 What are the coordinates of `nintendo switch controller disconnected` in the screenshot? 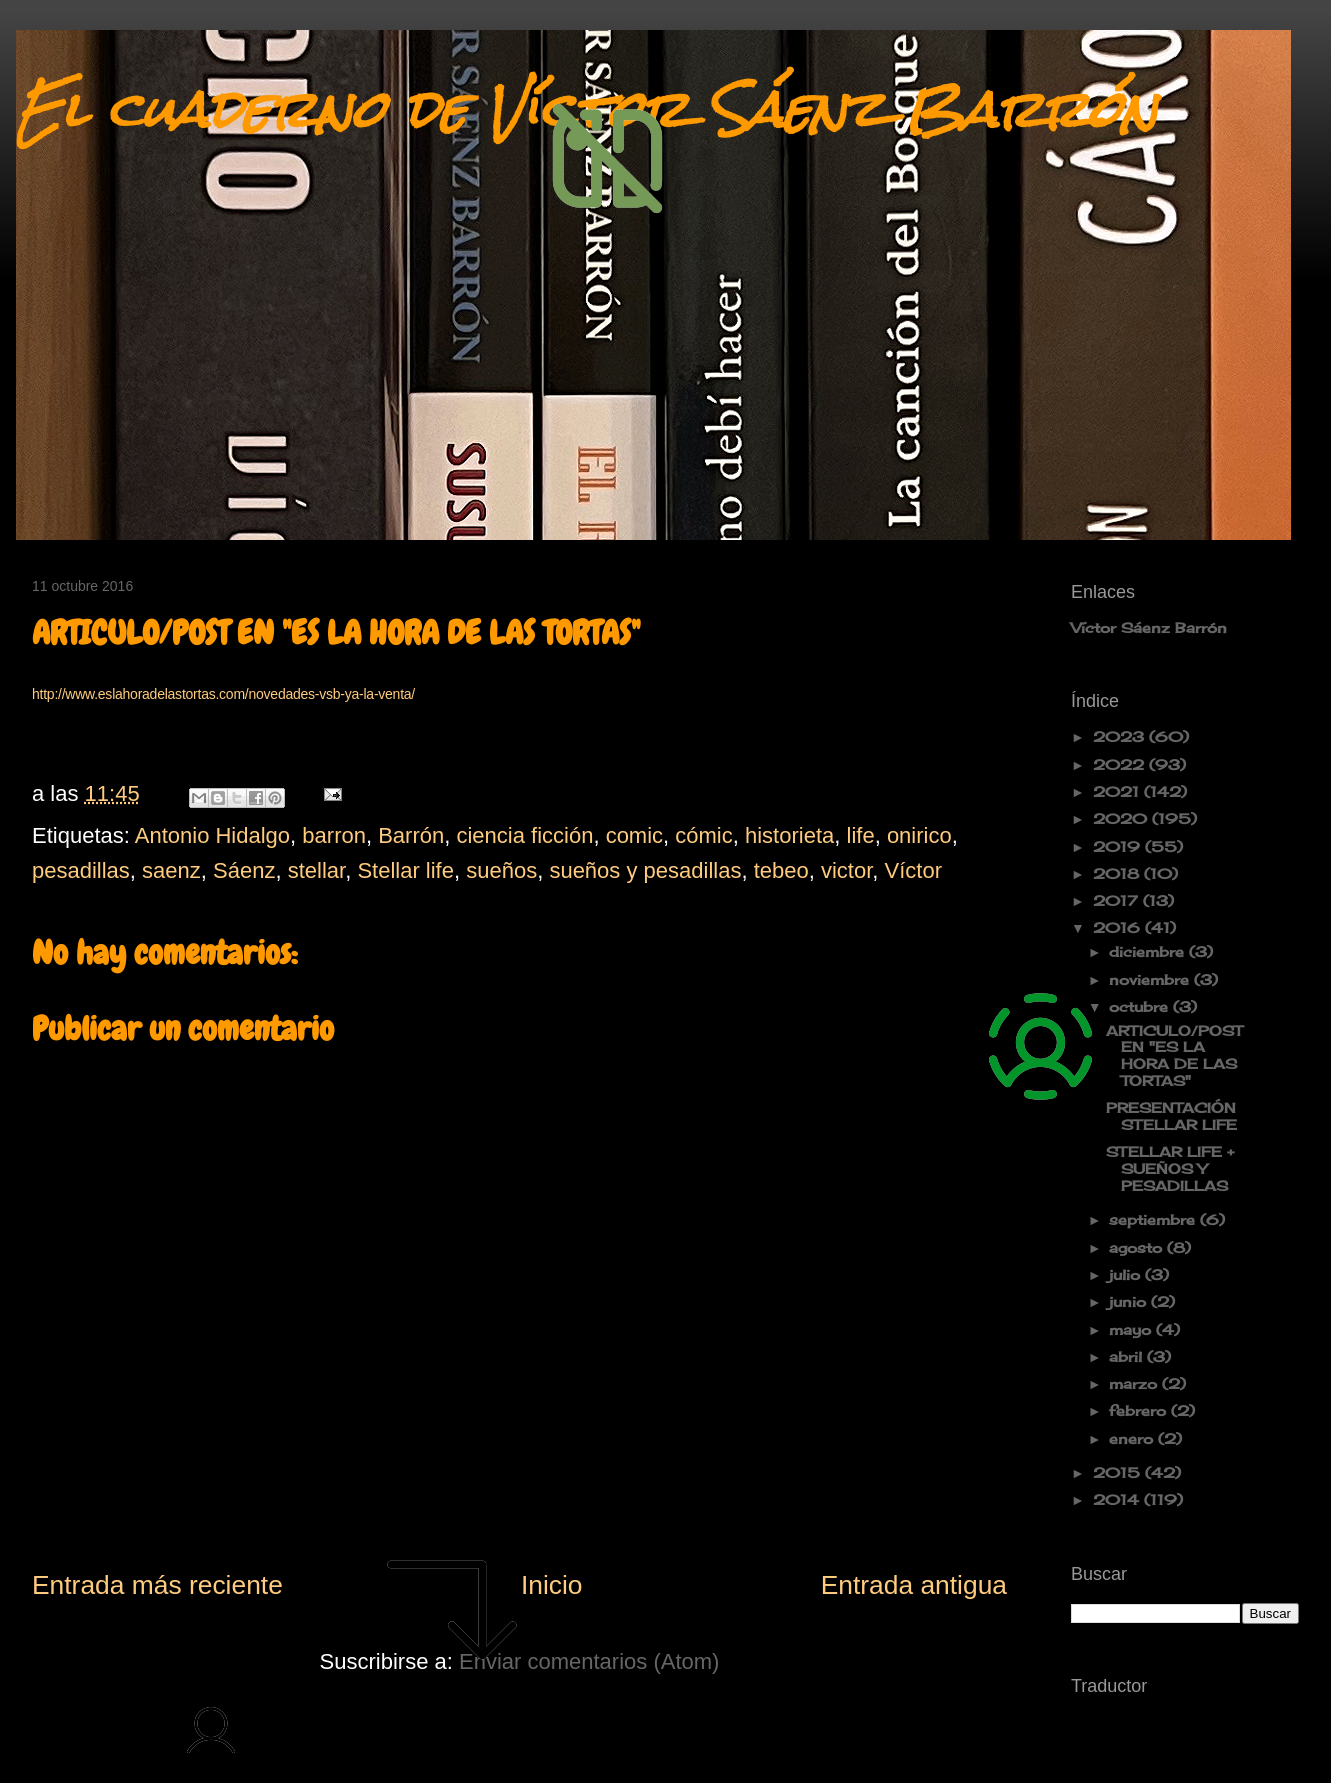 It's located at (607, 158).